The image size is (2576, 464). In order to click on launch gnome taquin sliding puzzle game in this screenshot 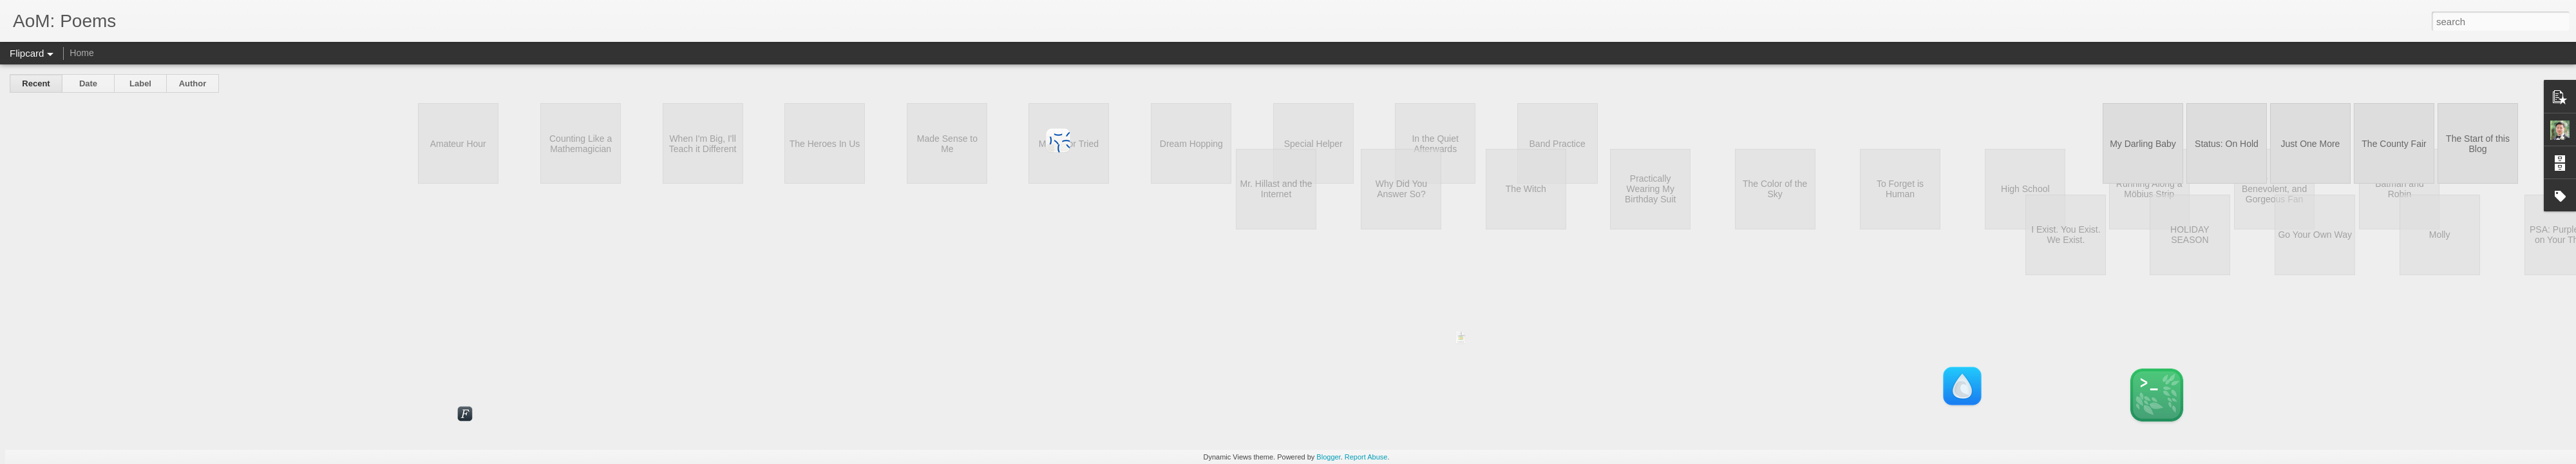, I will do `click(1058, 140)`.